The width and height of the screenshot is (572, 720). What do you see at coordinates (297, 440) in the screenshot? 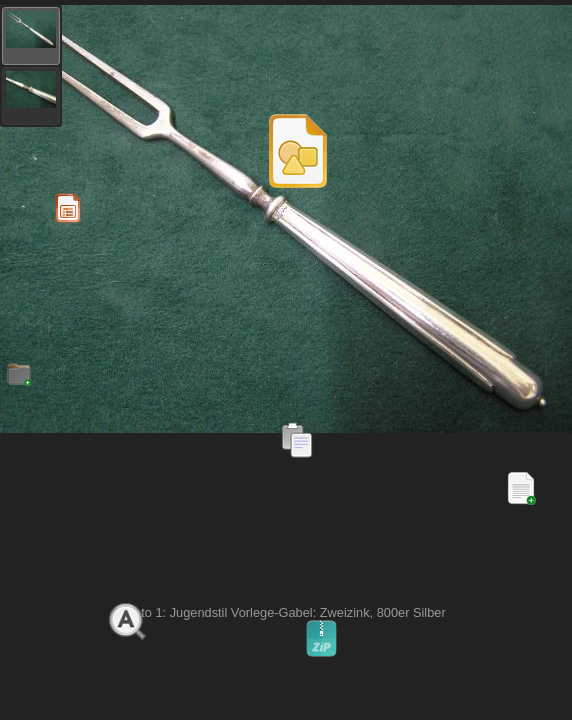
I see `paste content from clipboard` at bounding box center [297, 440].